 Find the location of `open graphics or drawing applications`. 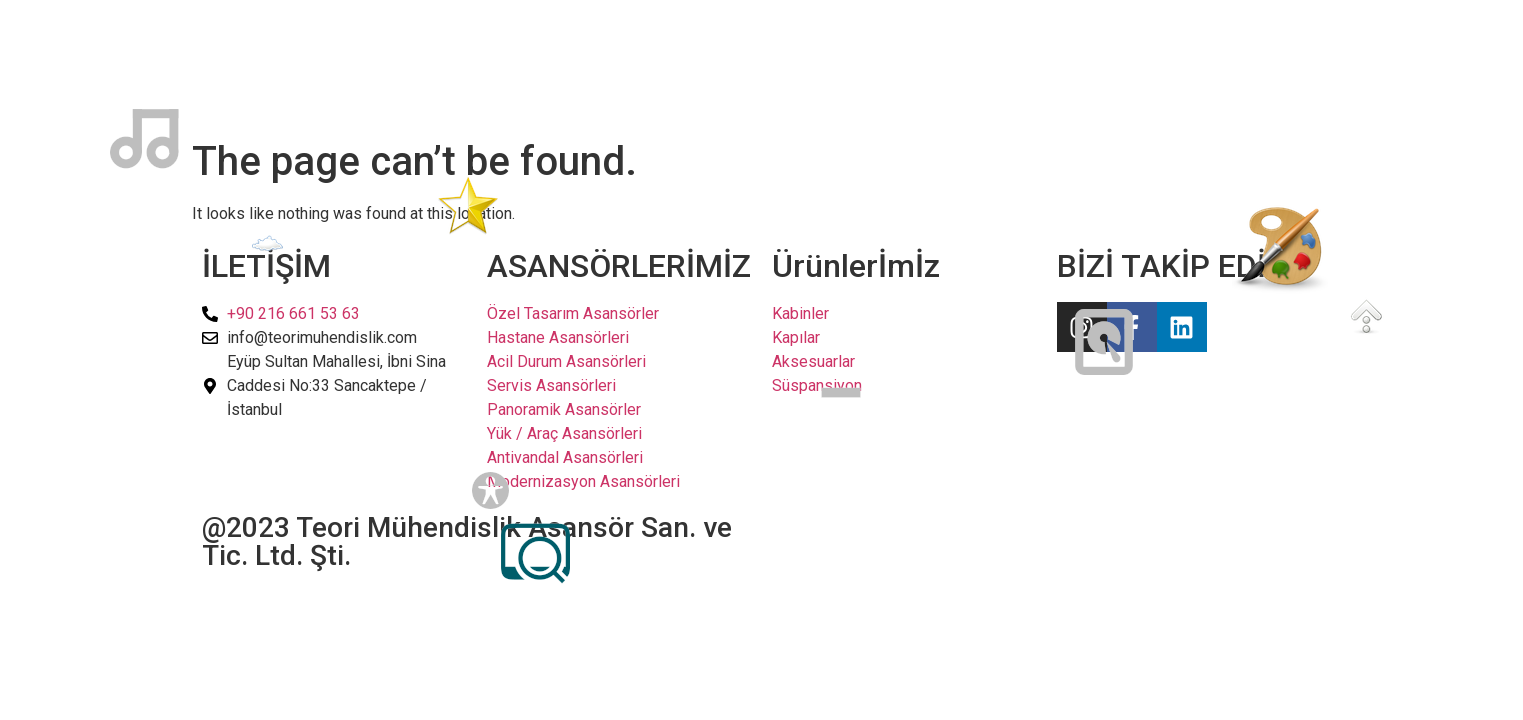

open graphics or drawing applications is located at coordinates (1280, 249).